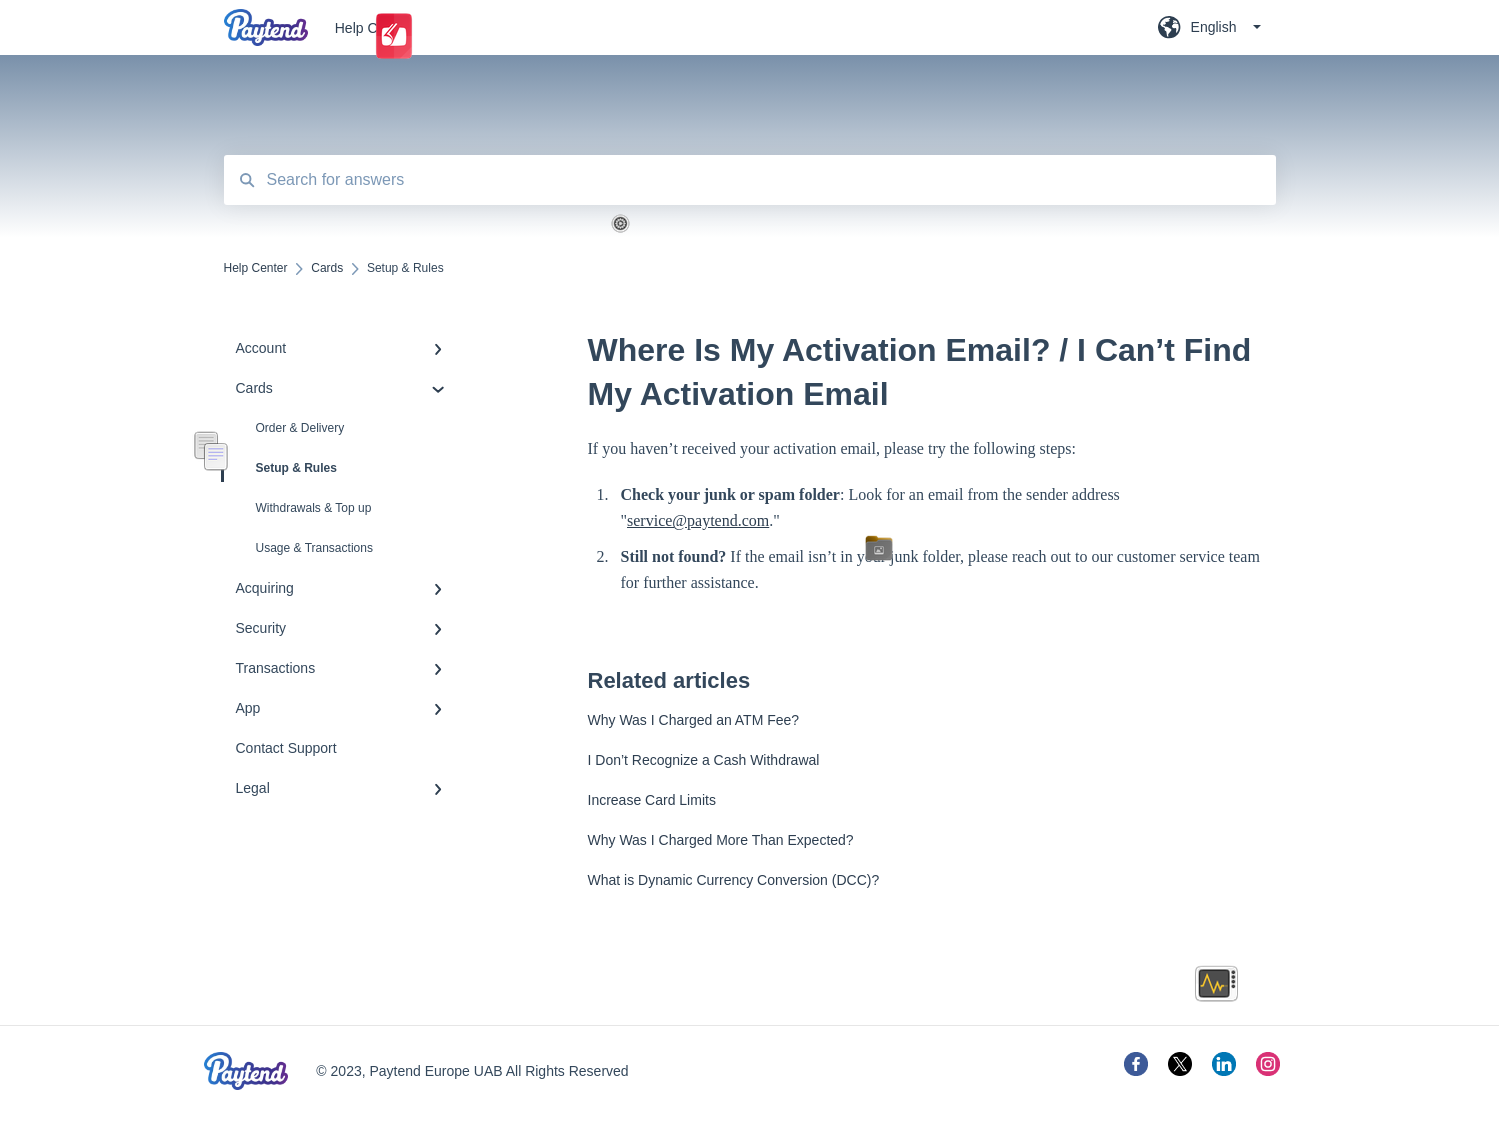 The height and width of the screenshot is (1124, 1499). What do you see at coordinates (879, 548) in the screenshot?
I see `open your pictures folder` at bounding box center [879, 548].